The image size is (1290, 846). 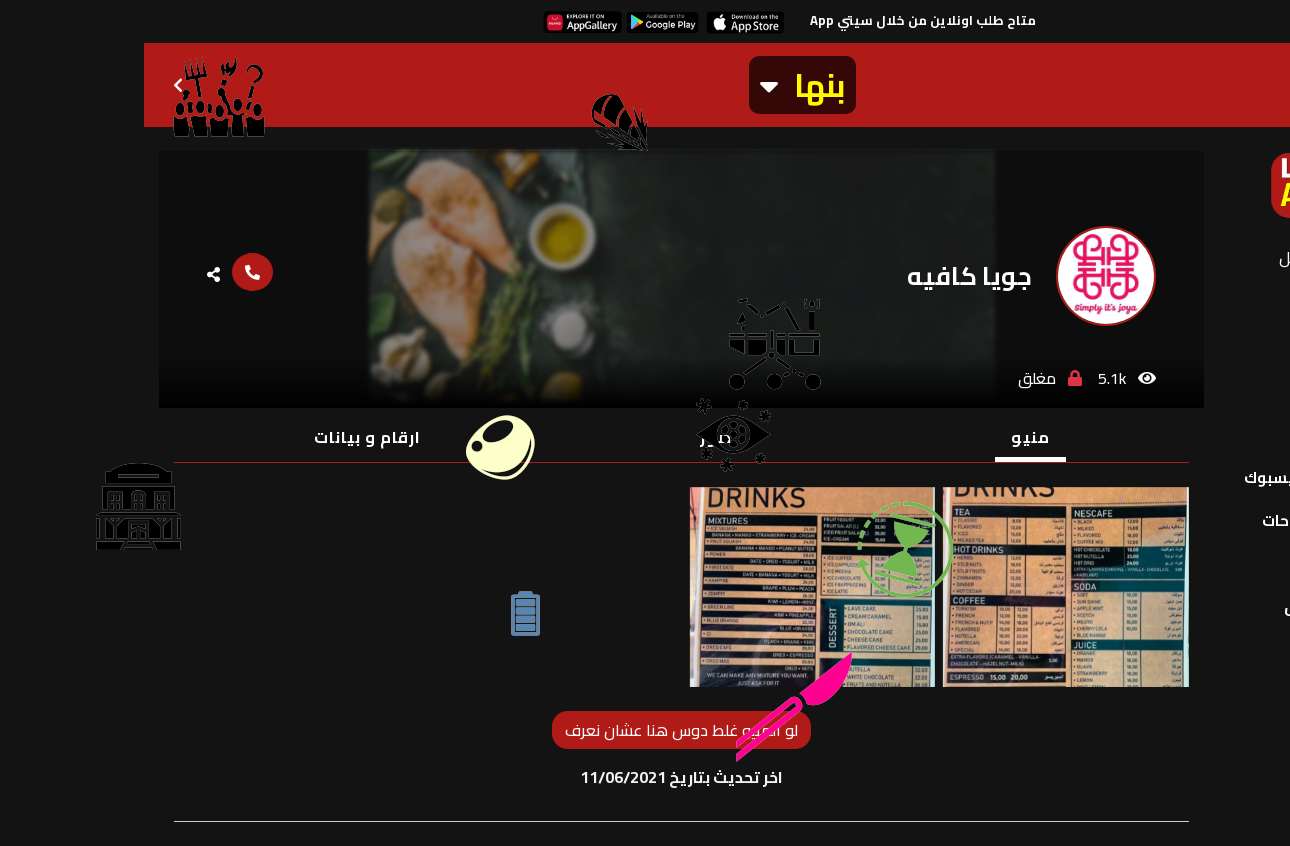 I want to click on drill tool or equipment icon, so click(x=619, y=122).